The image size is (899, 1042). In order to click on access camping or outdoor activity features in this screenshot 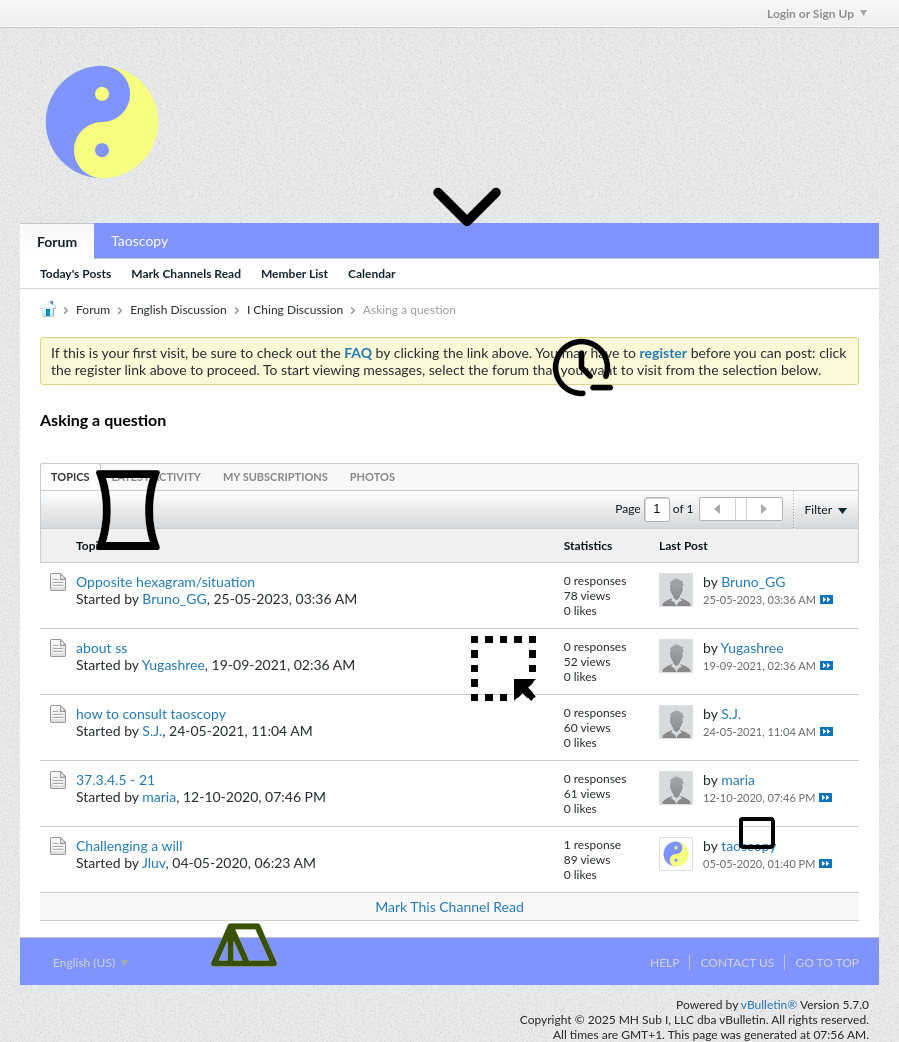, I will do `click(244, 947)`.